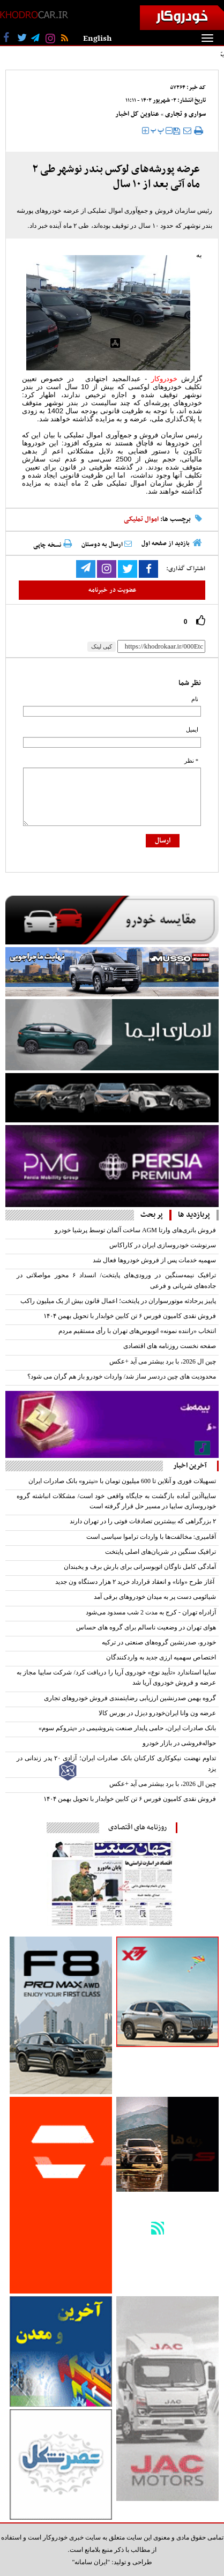 This screenshot has height=2576, width=224. Describe the element at coordinates (202, 1448) in the screenshot. I see `play or access music files` at that location.